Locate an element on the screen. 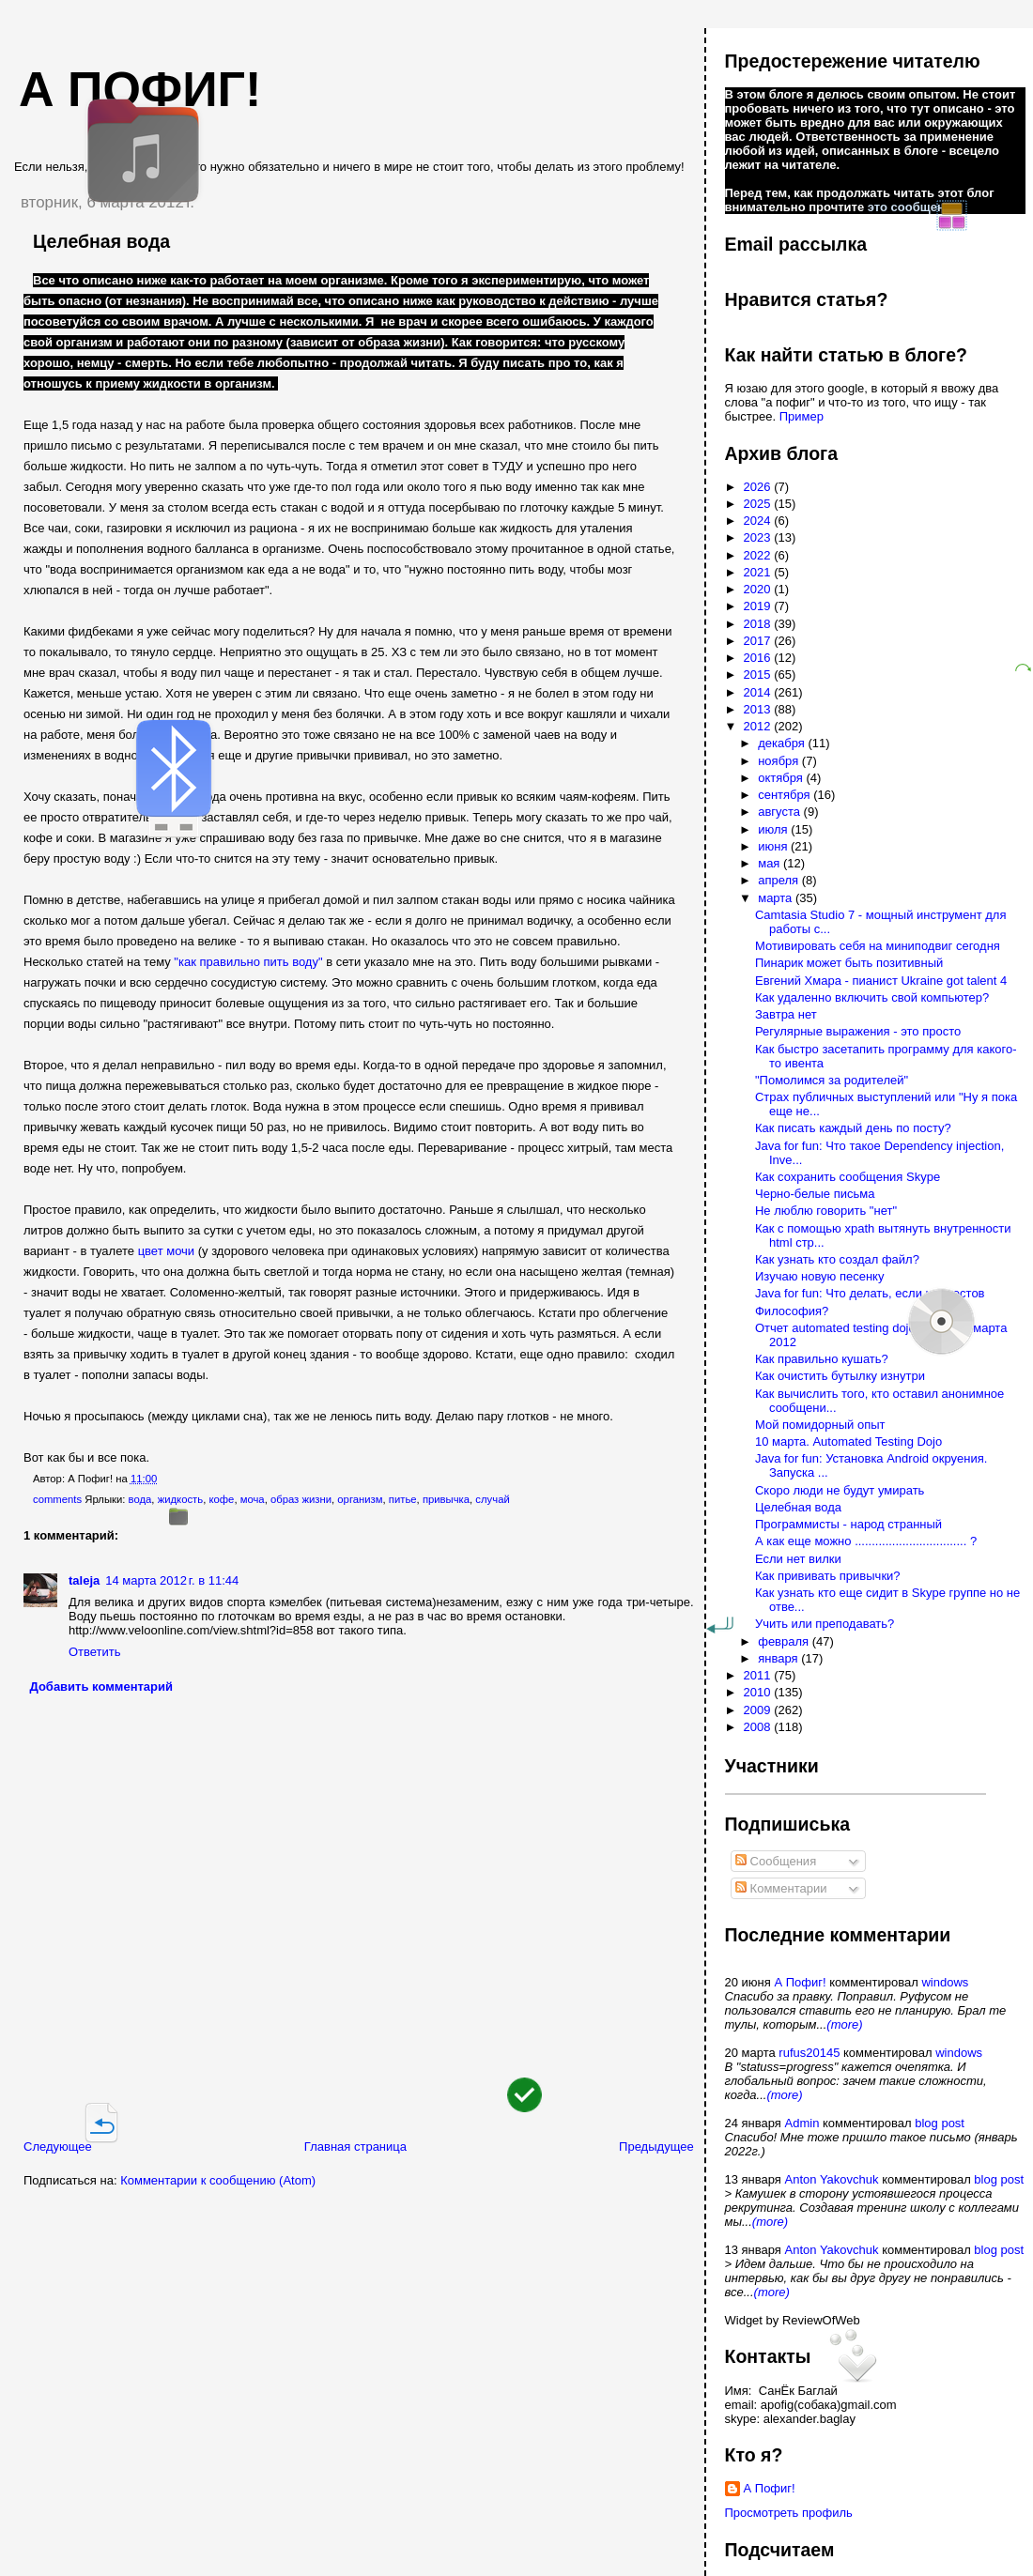 The image size is (1033, 2576). manage bluetooth device connections is located at coordinates (174, 778).